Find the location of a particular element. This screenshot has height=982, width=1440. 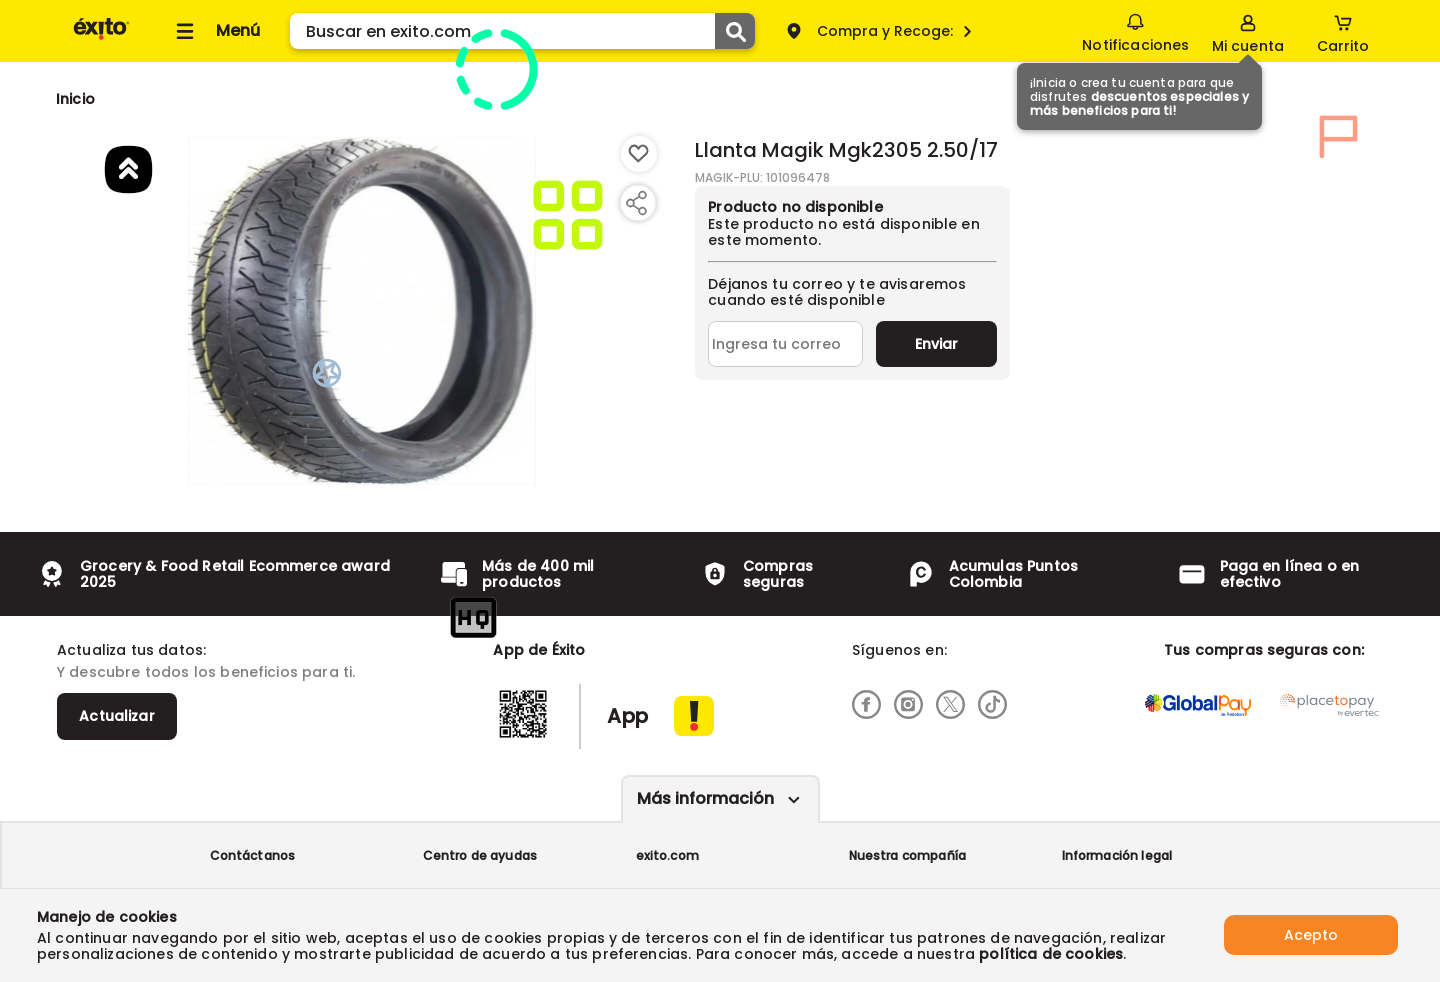

toggle high quality video or audio playback is located at coordinates (473, 617).